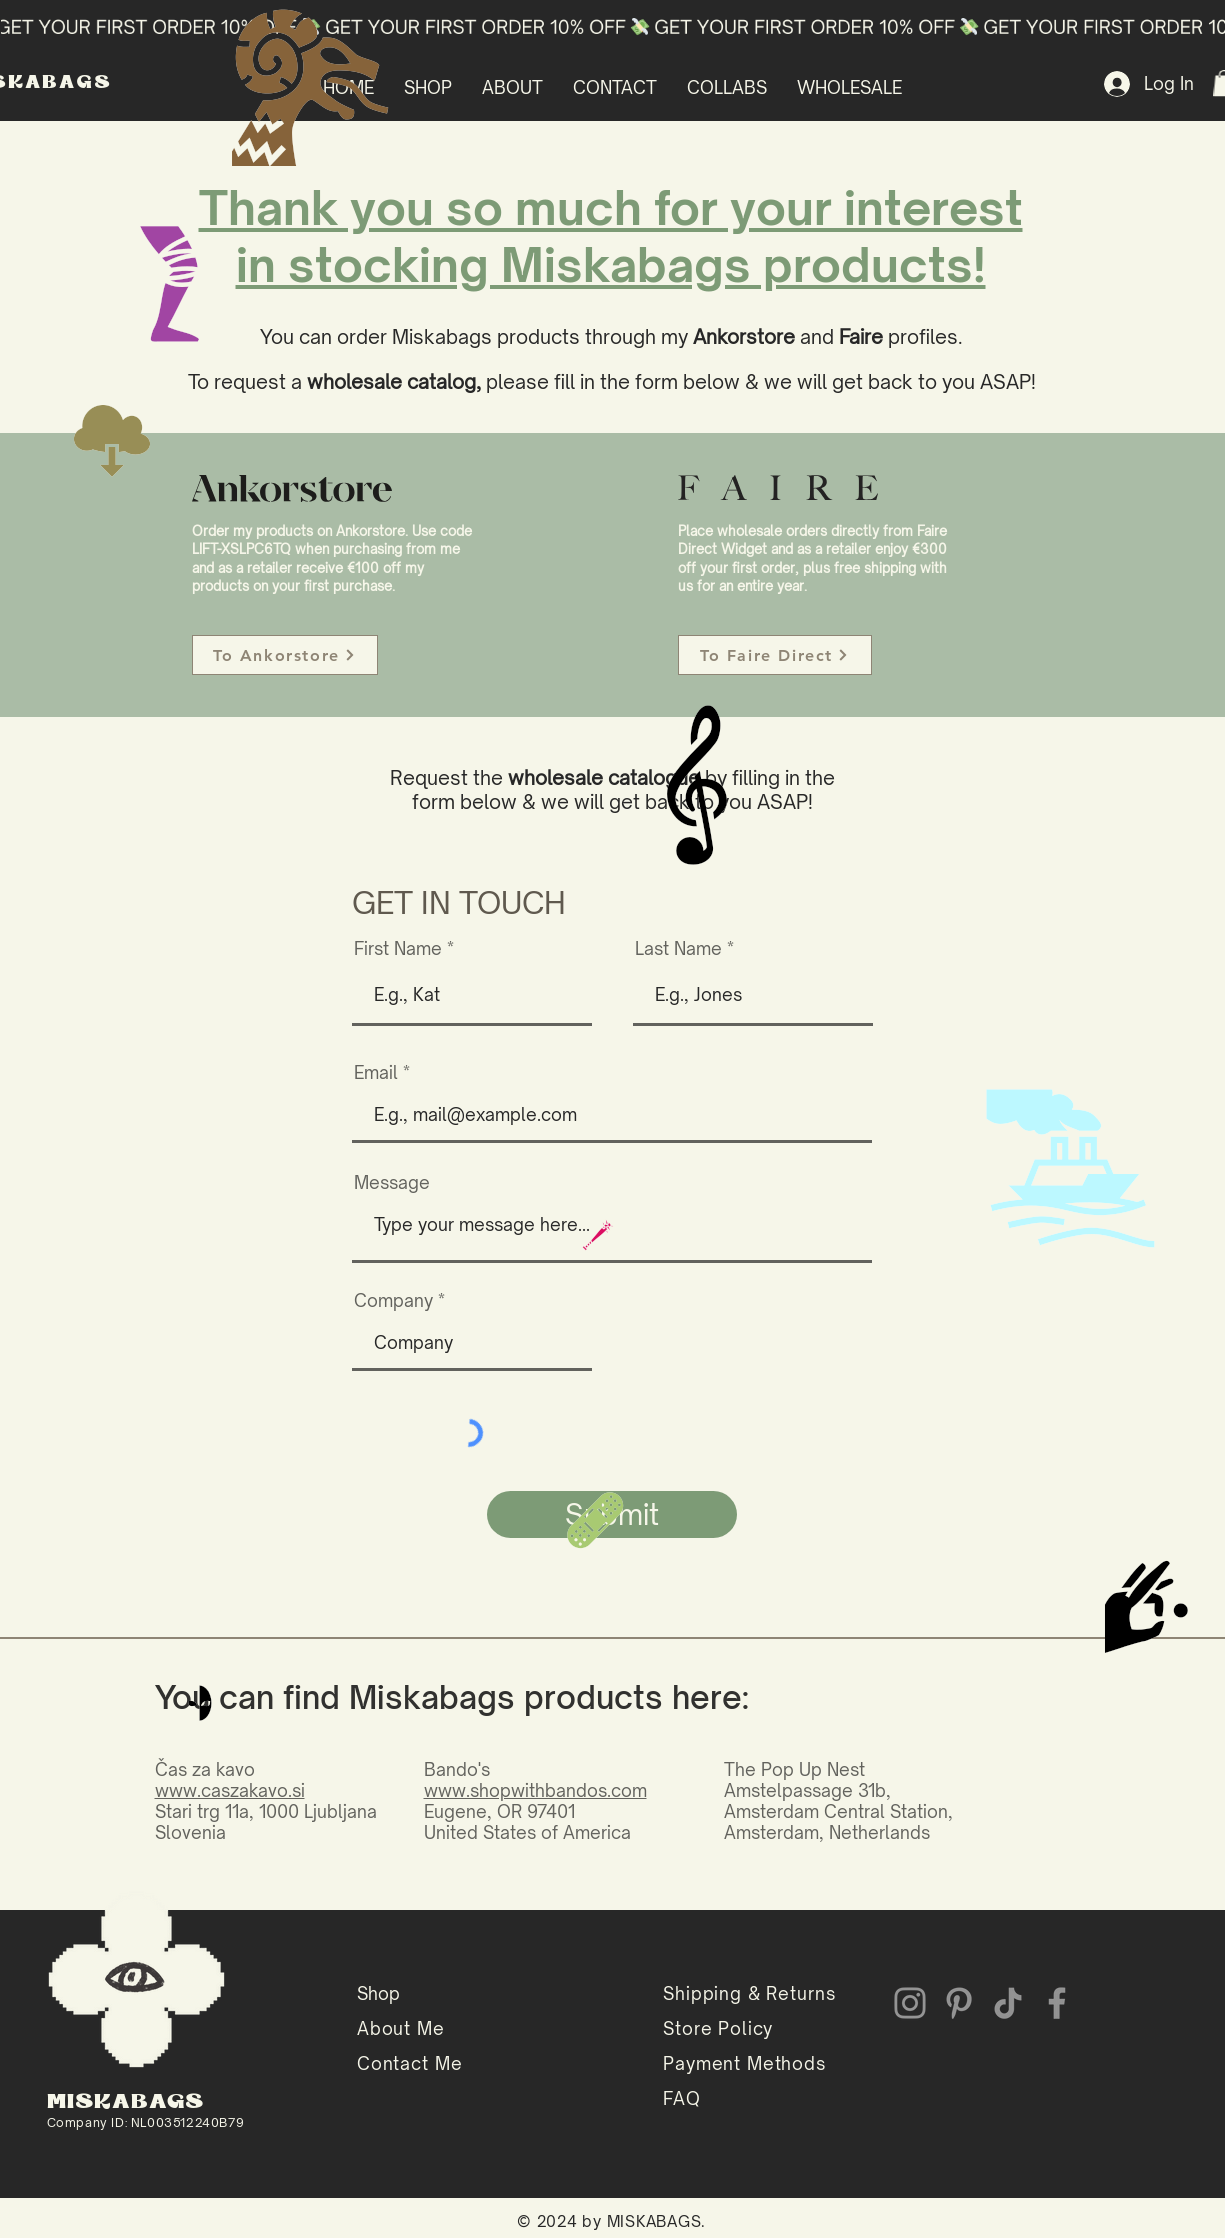 The height and width of the screenshot is (2238, 1225). Describe the element at coordinates (173, 284) in the screenshot. I see `view injury or recovery status` at that location.